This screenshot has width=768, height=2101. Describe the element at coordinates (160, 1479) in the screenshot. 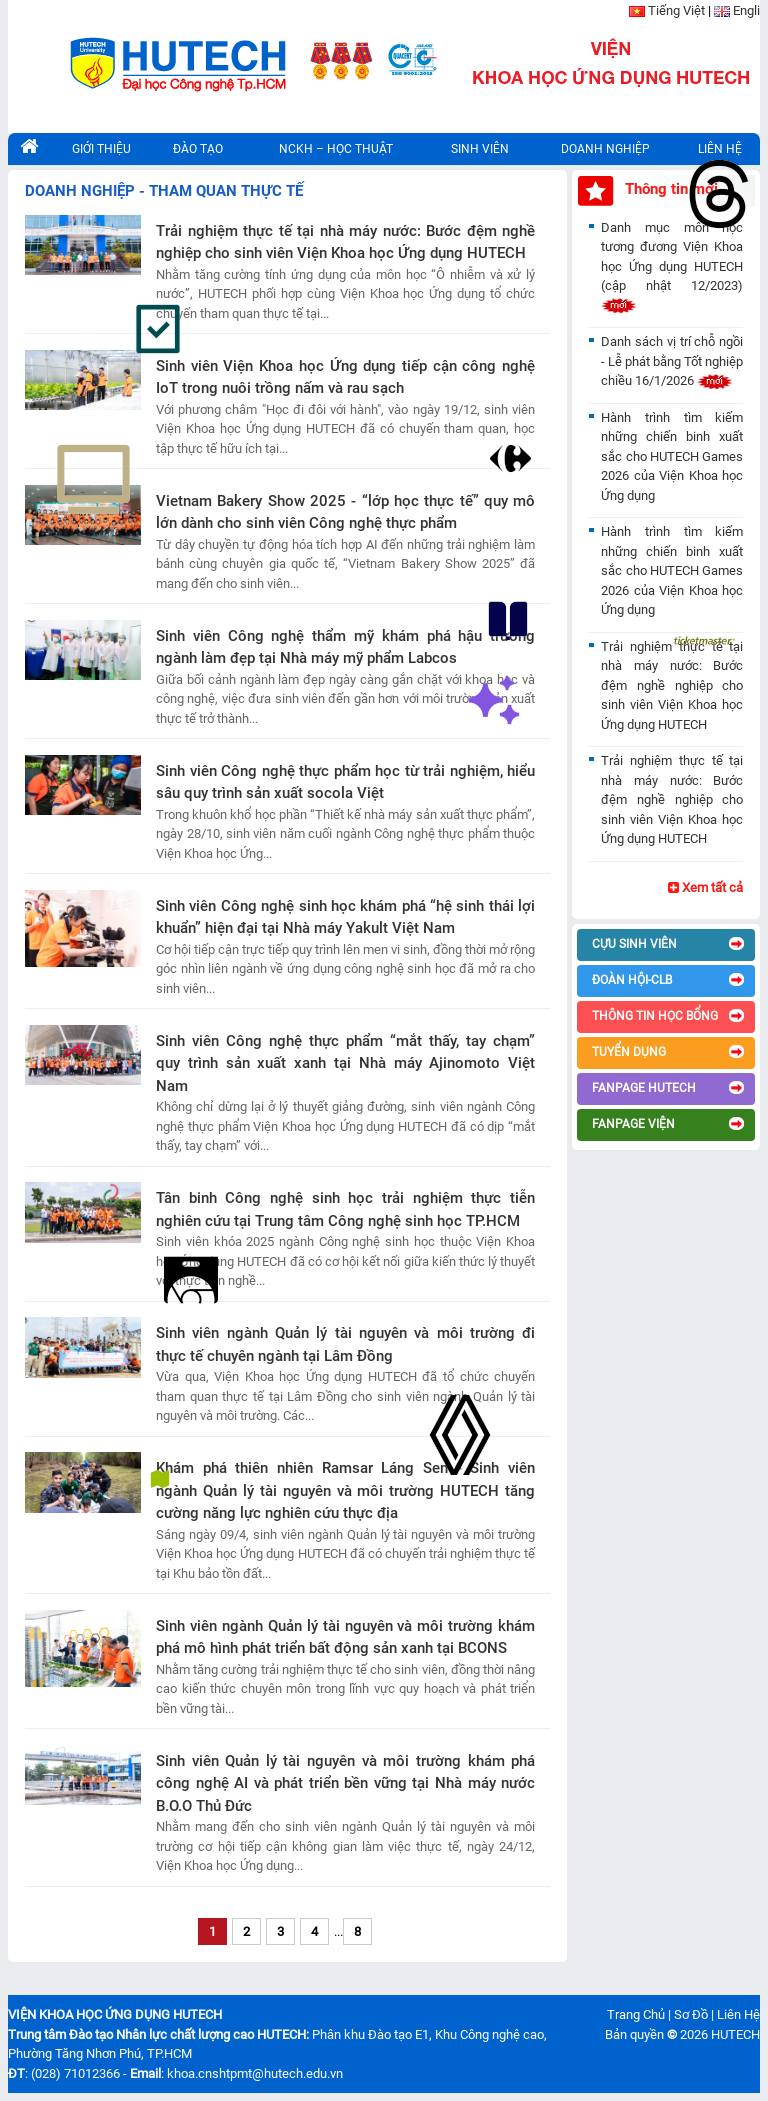

I see `open map view` at that location.